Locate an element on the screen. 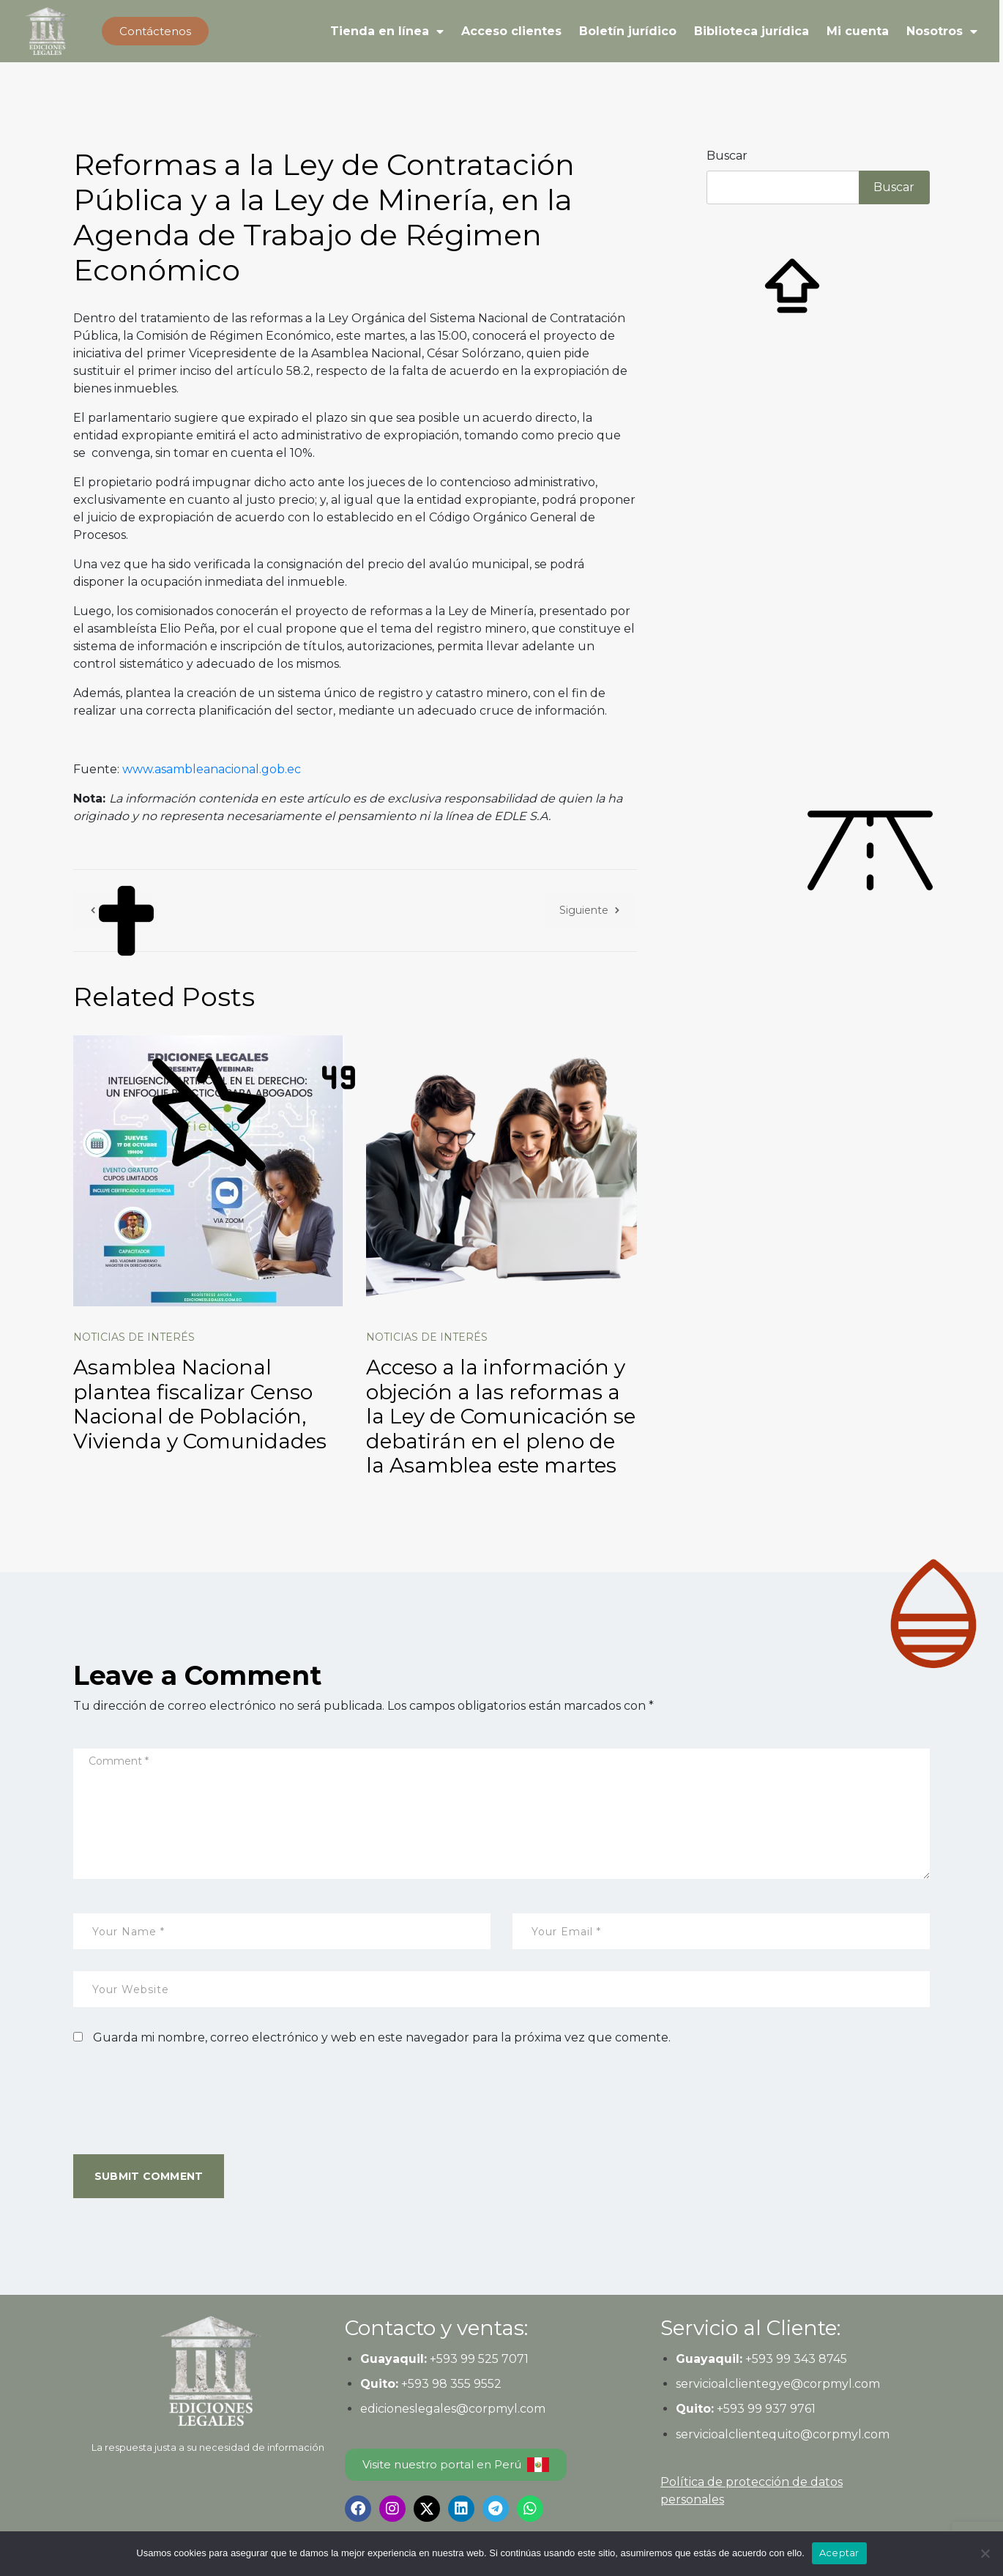 The image size is (1003, 2576). upload a file or content is located at coordinates (792, 288).